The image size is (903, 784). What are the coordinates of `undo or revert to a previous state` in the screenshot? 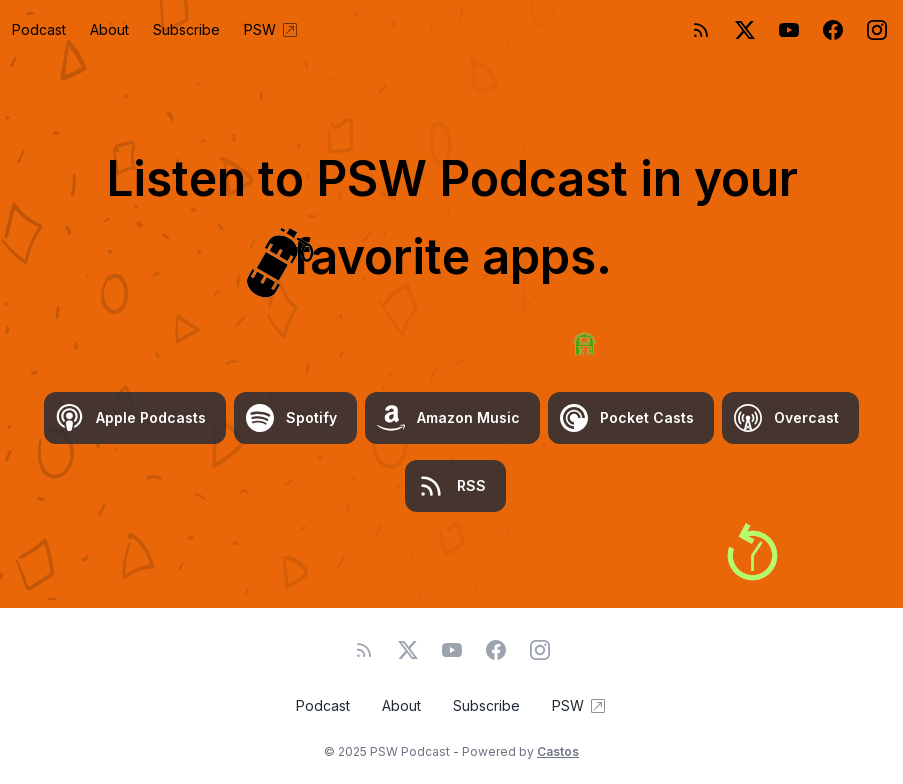 It's located at (752, 555).